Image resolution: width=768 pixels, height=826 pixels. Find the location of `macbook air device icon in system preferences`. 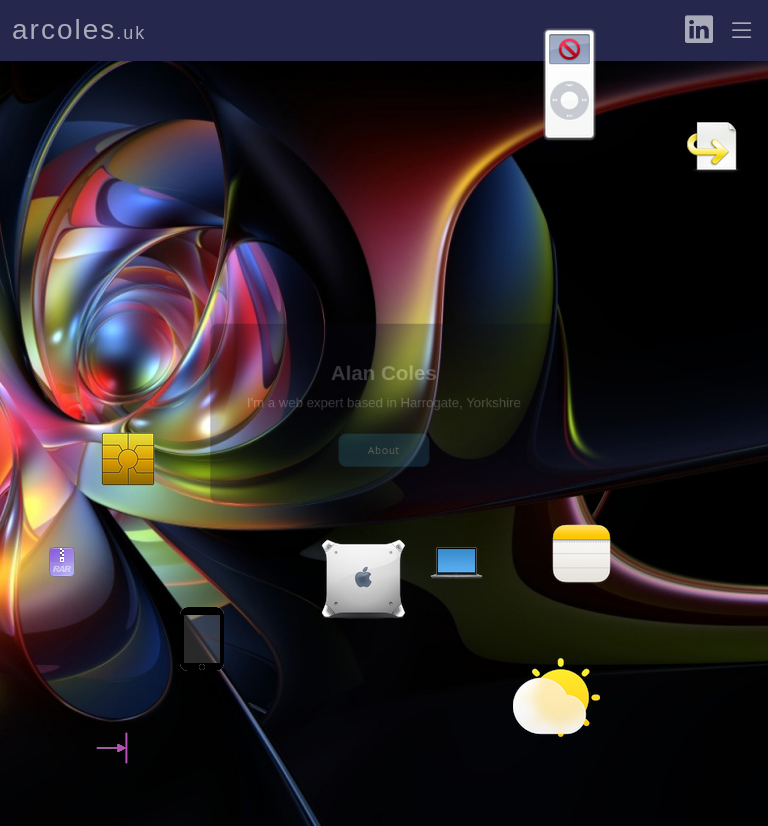

macbook air device icon in system preferences is located at coordinates (456, 558).